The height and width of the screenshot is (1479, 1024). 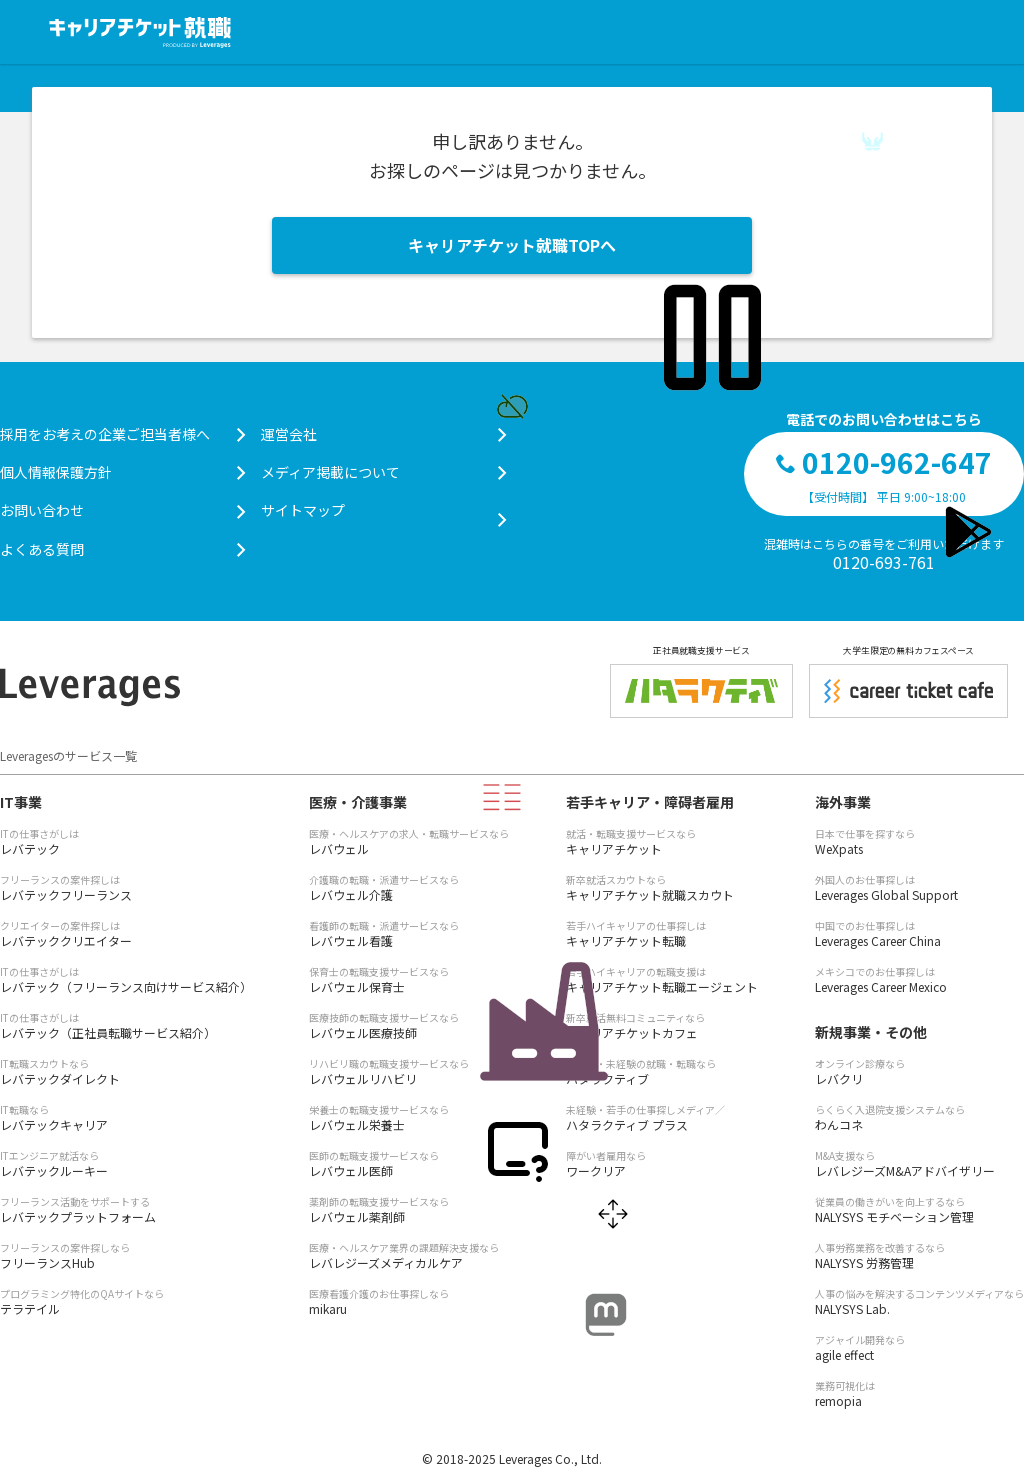 I want to click on cloud sync is disabled or unavailable, so click(x=512, y=406).